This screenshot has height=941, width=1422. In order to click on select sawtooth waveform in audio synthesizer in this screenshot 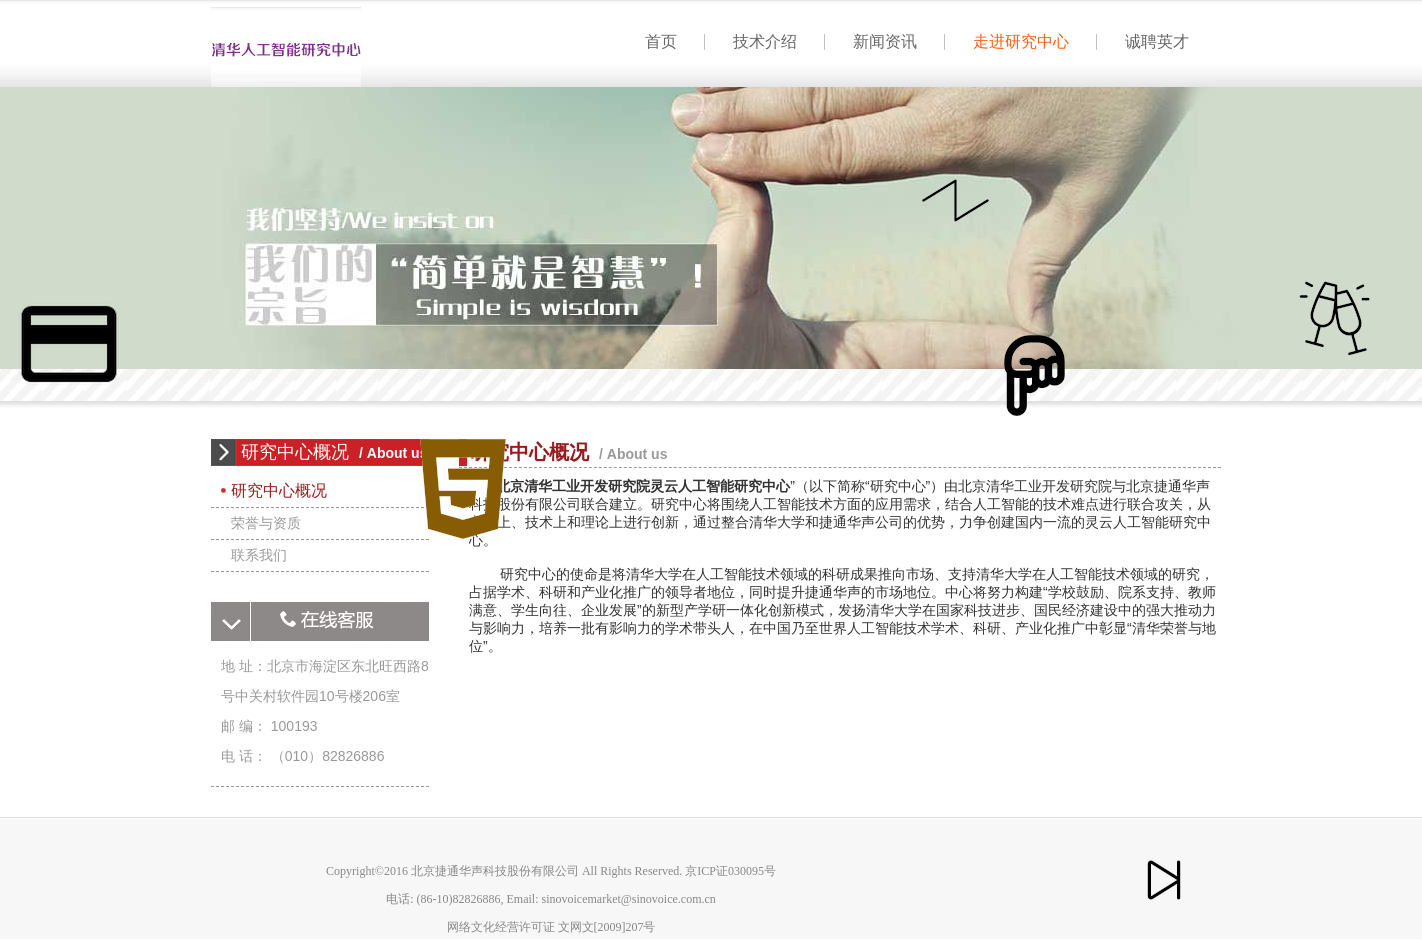, I will do `click(955, 200)`.